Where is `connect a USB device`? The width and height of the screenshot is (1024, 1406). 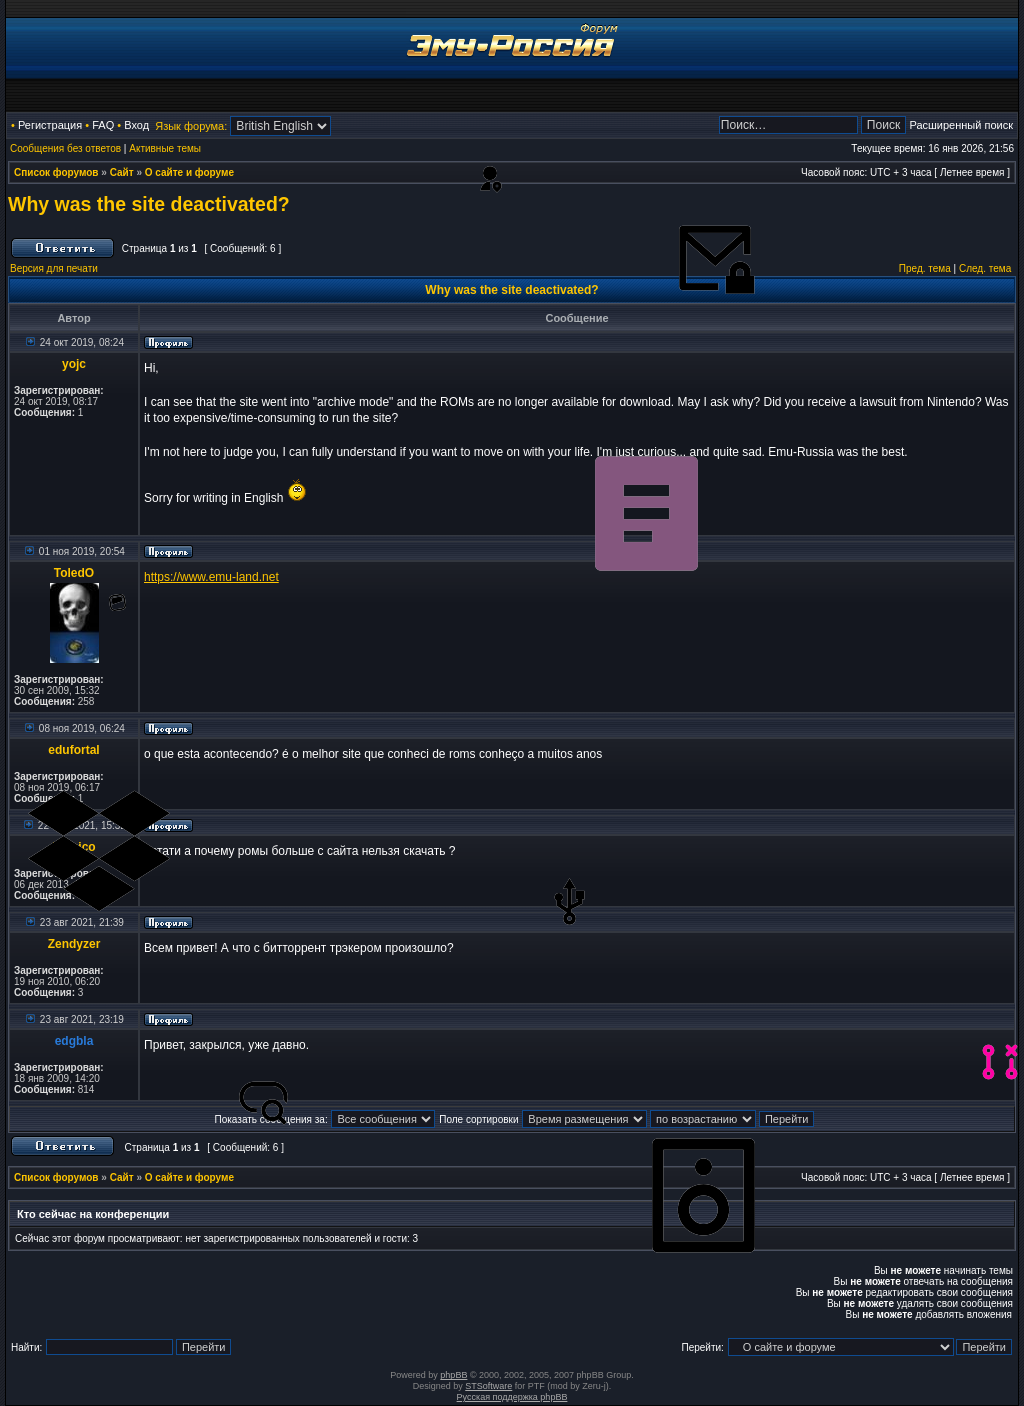 connect a USB device is located at coordinates (569, 901).